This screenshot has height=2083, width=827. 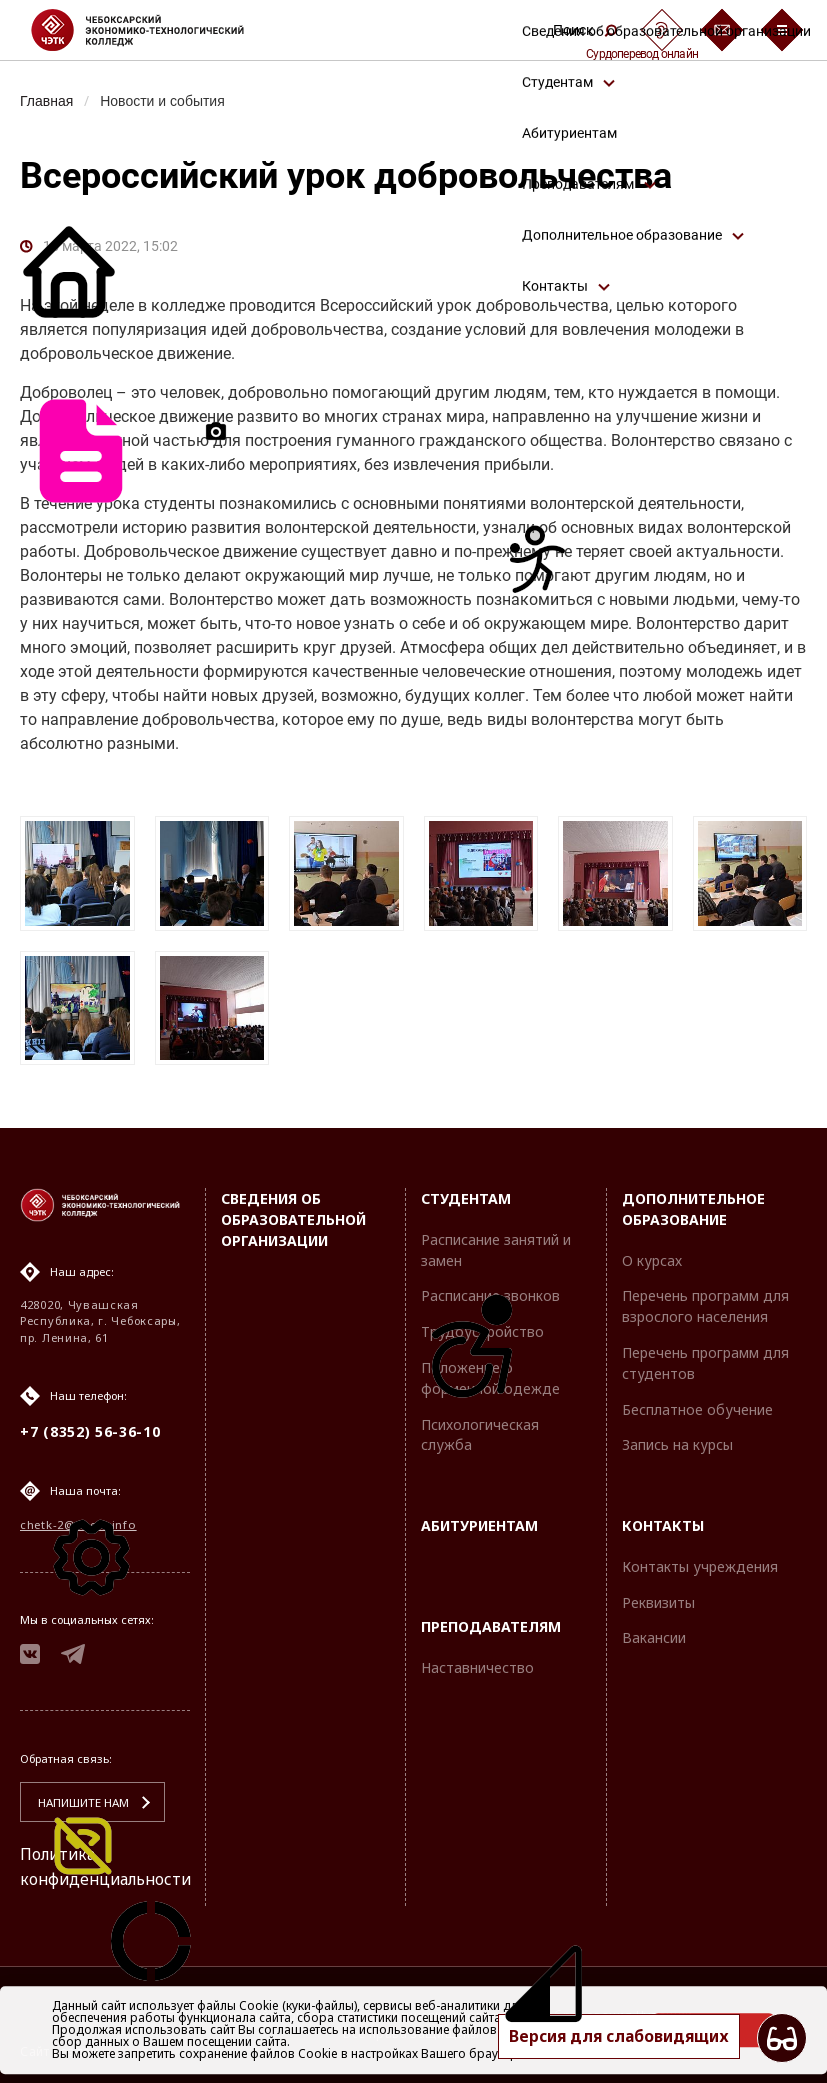 I want to click on view progress or completion status, so click(x=151, y=1941).